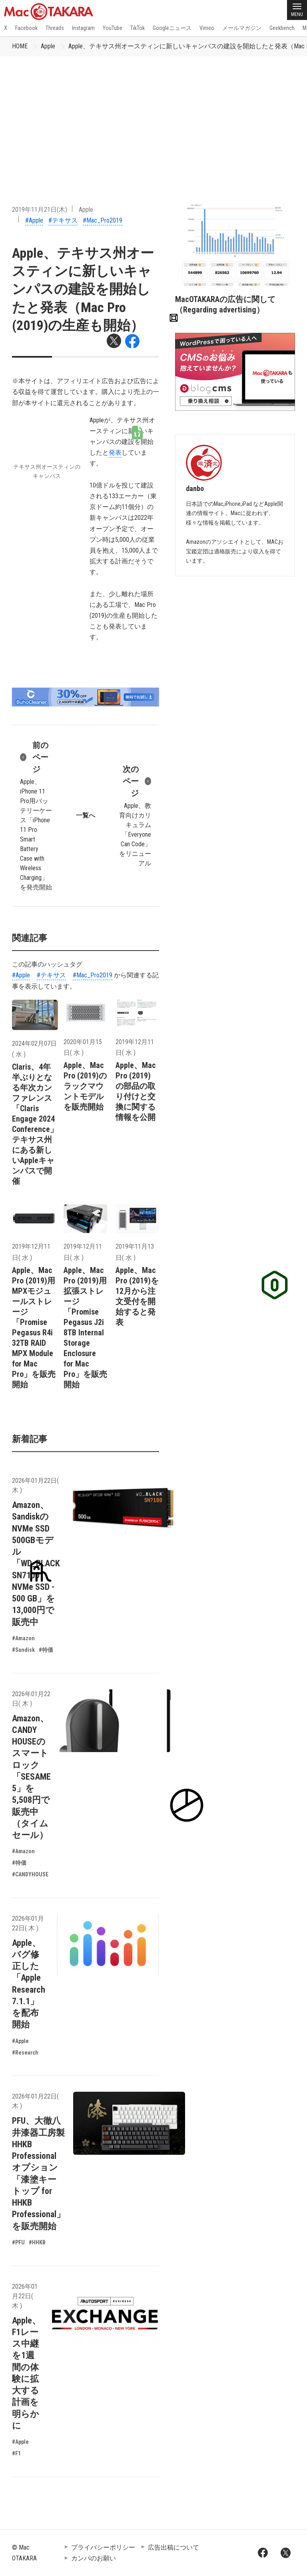 The image size is (307, 2576). Describe the element at coordinates (275, 1285) in the screenshot. I see `indicates an "O" option or category in a hexagonal badge` at that location.